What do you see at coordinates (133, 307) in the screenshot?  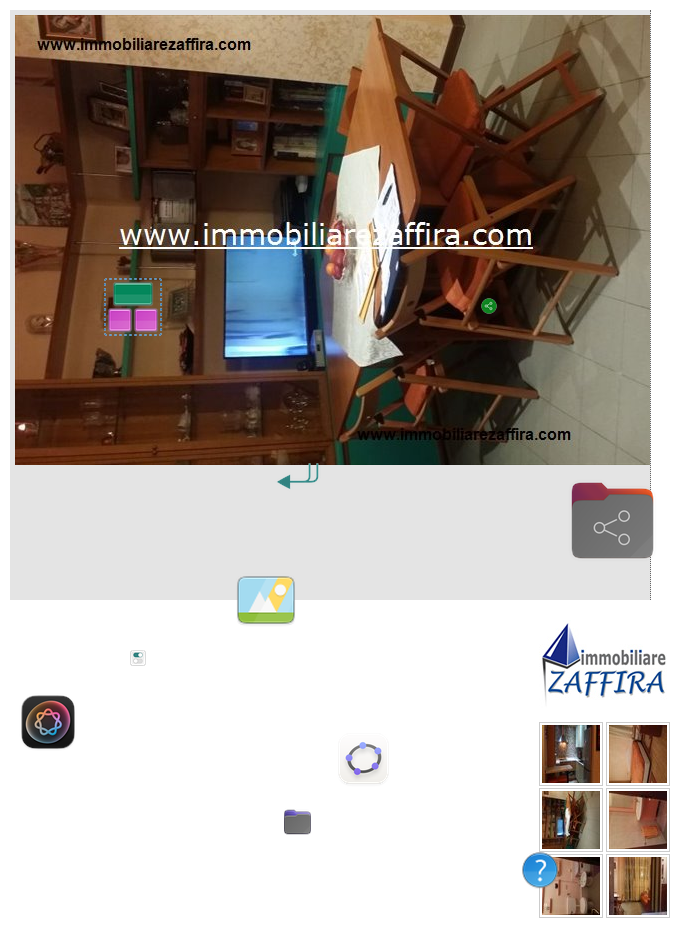 I see `select all items in the current view` at bounding box center [133, 307].